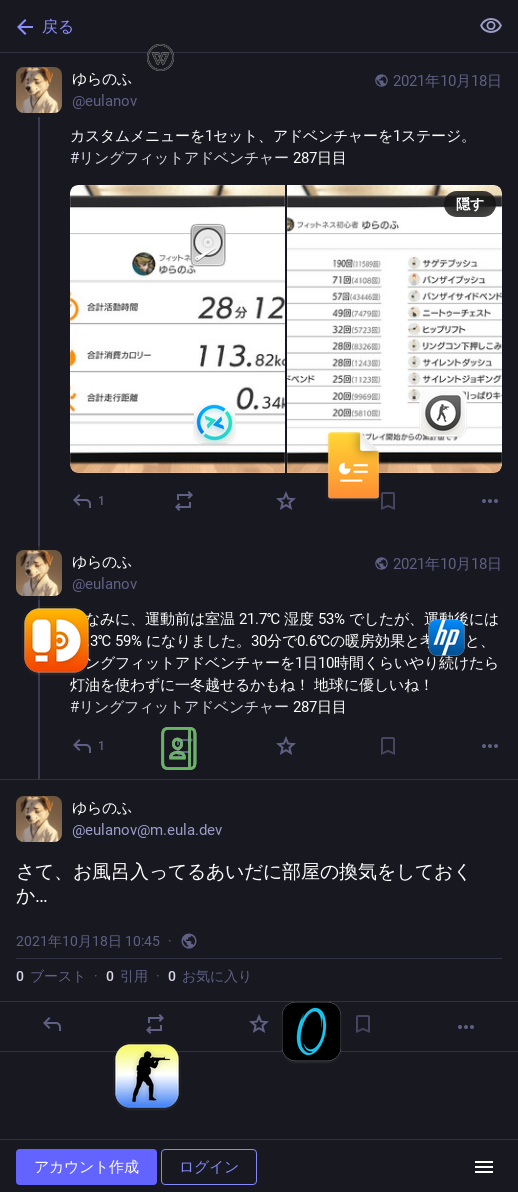  Describe the element at coordinates (177, 748) in the screenshot. I see `open contacts app` at that location.